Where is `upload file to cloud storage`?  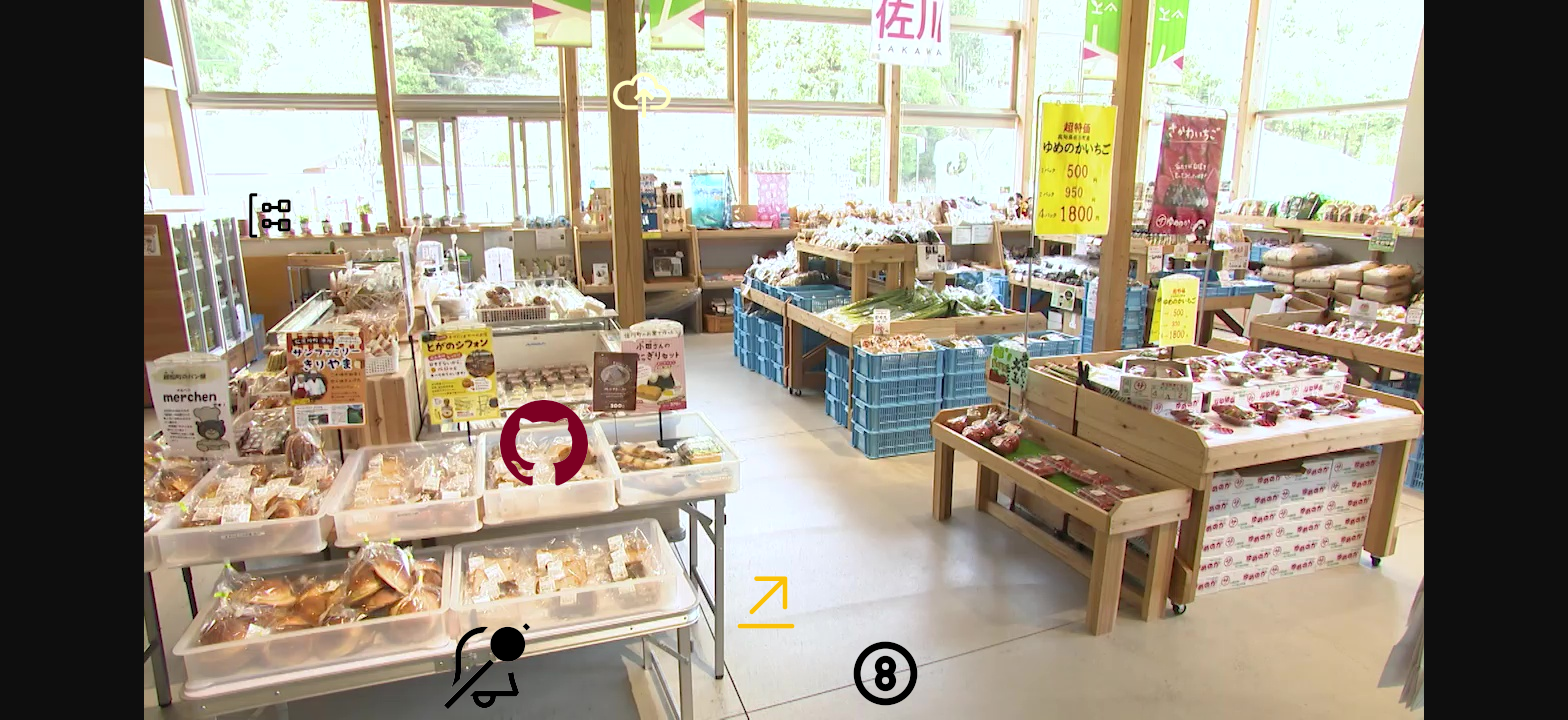
upload file to cloud storage is located at coordinates (642, 93).